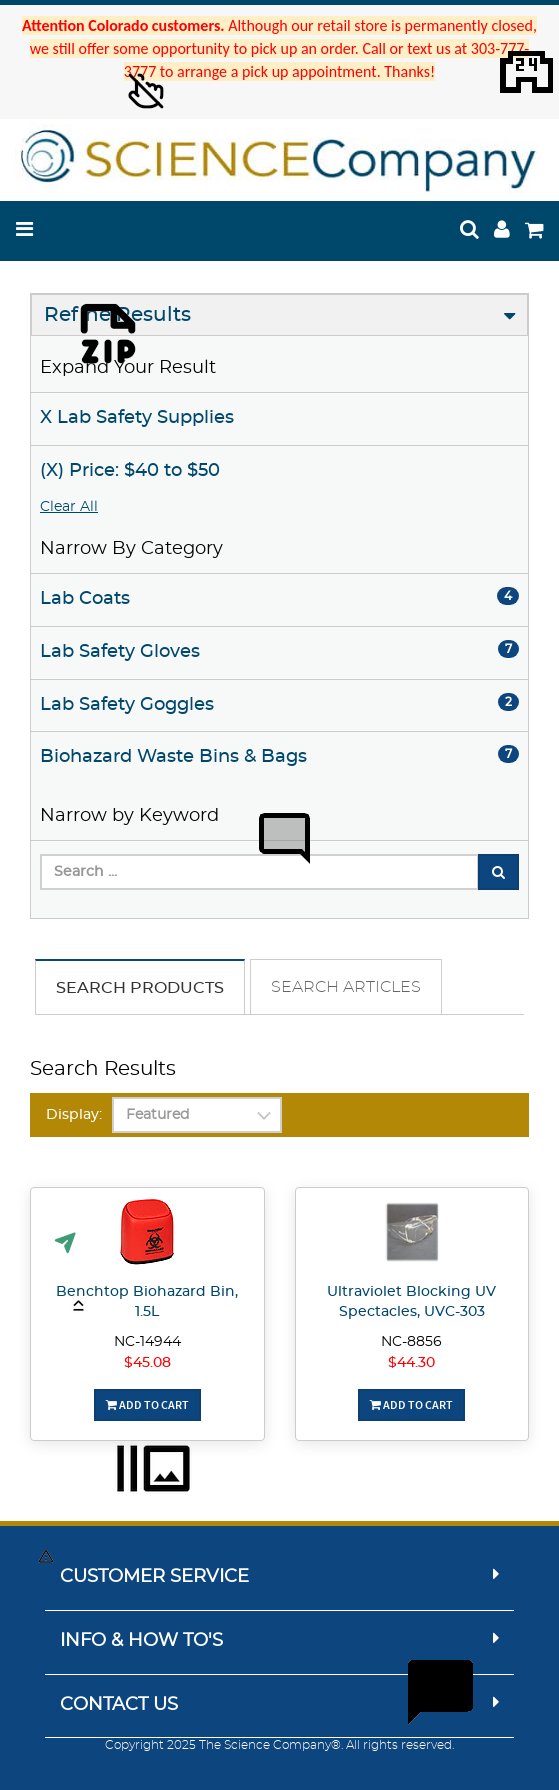  I want to click on compress files into a zip archive, so click(108, 336).